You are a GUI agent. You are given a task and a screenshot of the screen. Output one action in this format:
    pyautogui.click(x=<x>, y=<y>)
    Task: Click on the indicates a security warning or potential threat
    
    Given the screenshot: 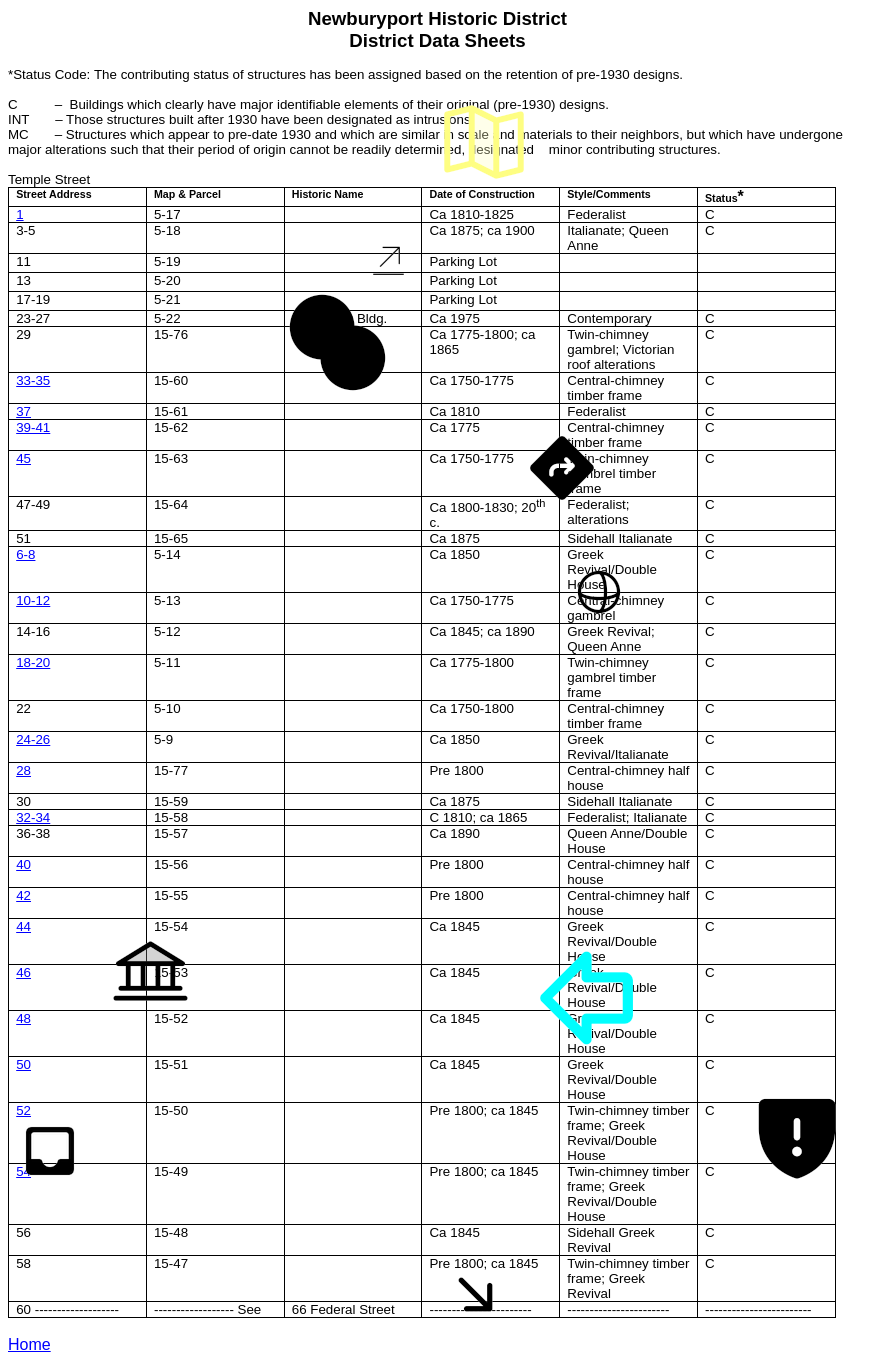 What is the action you would take?
    pyautogui.click(x=797, y=1134)
    